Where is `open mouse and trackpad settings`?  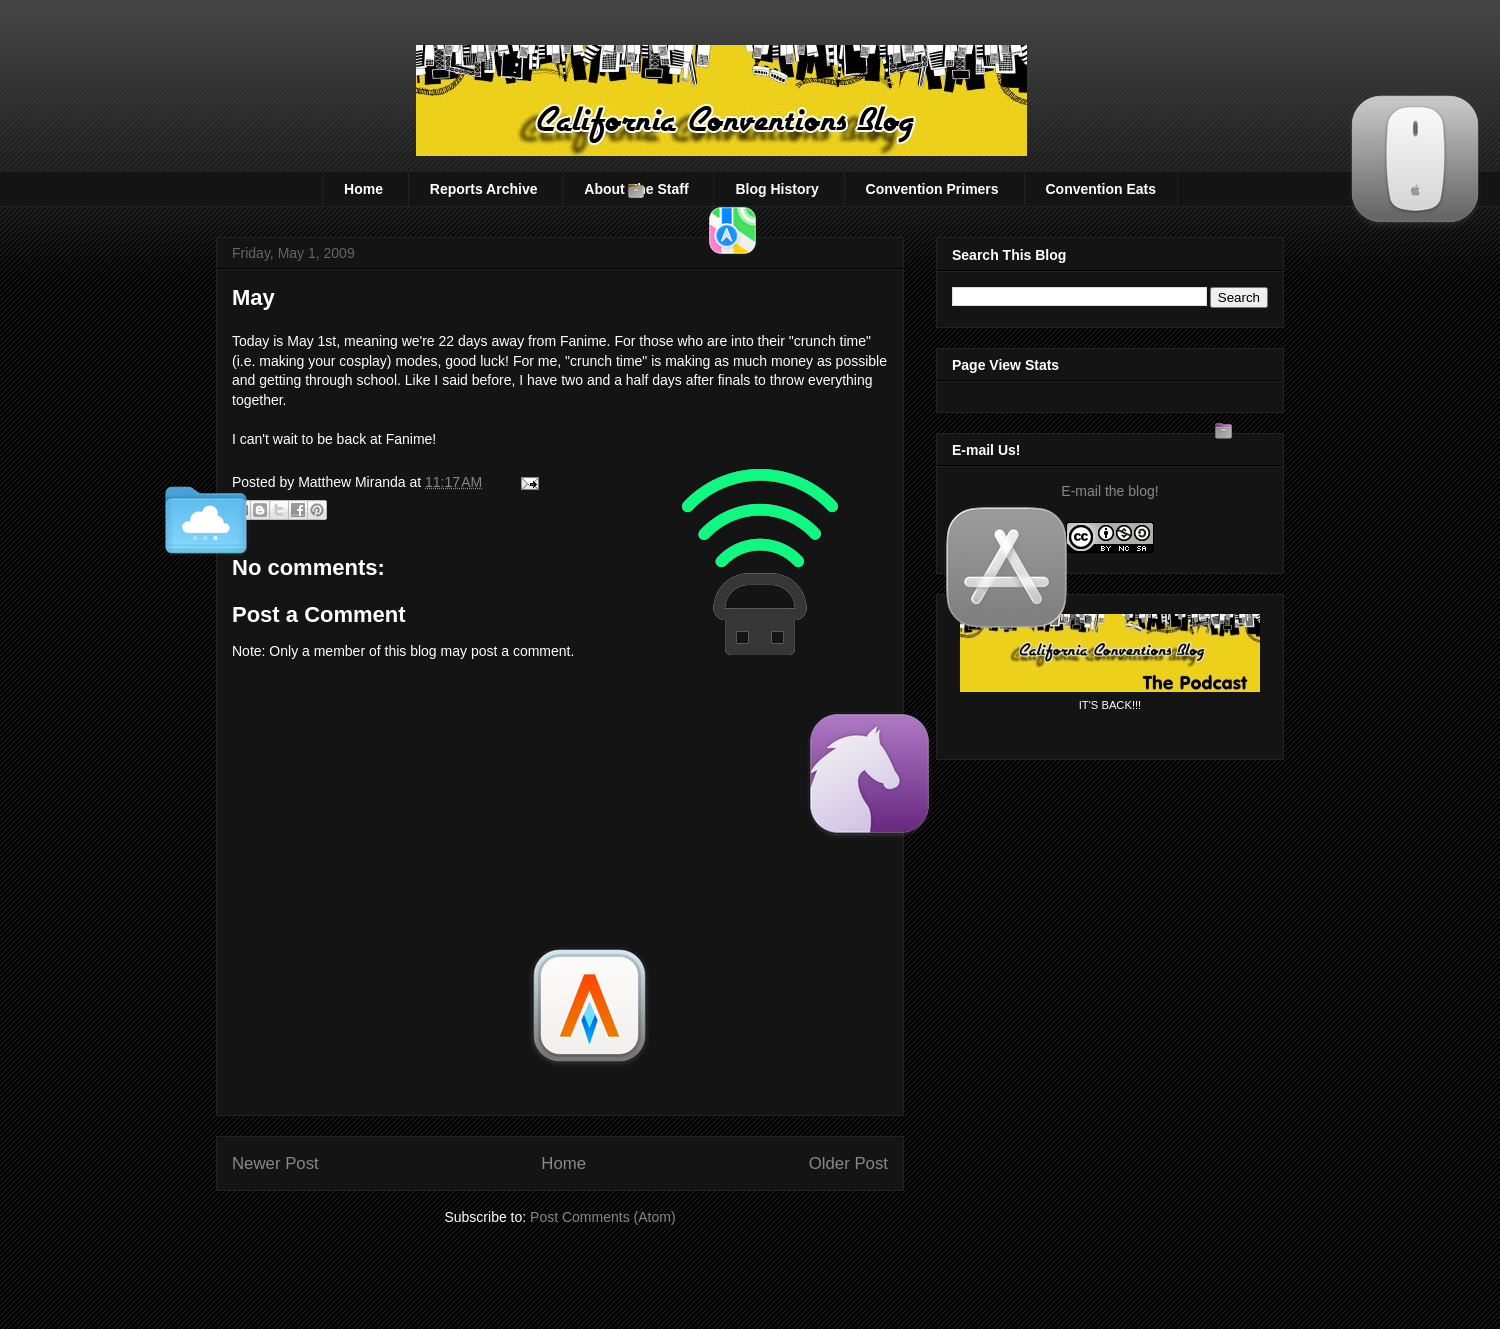
open mouse and trackpad settings is located at coordinates (1415, 159).